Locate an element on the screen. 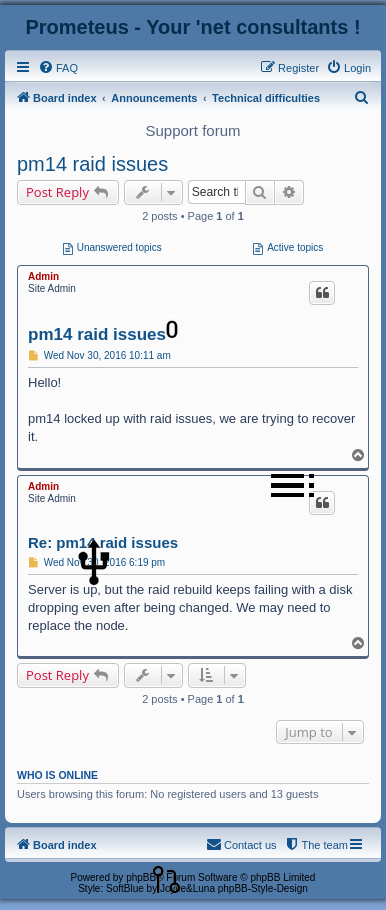 Image resolution: width=386 pixels, height=910 pixels. create a new pull request is located at coordinates (166, 879).